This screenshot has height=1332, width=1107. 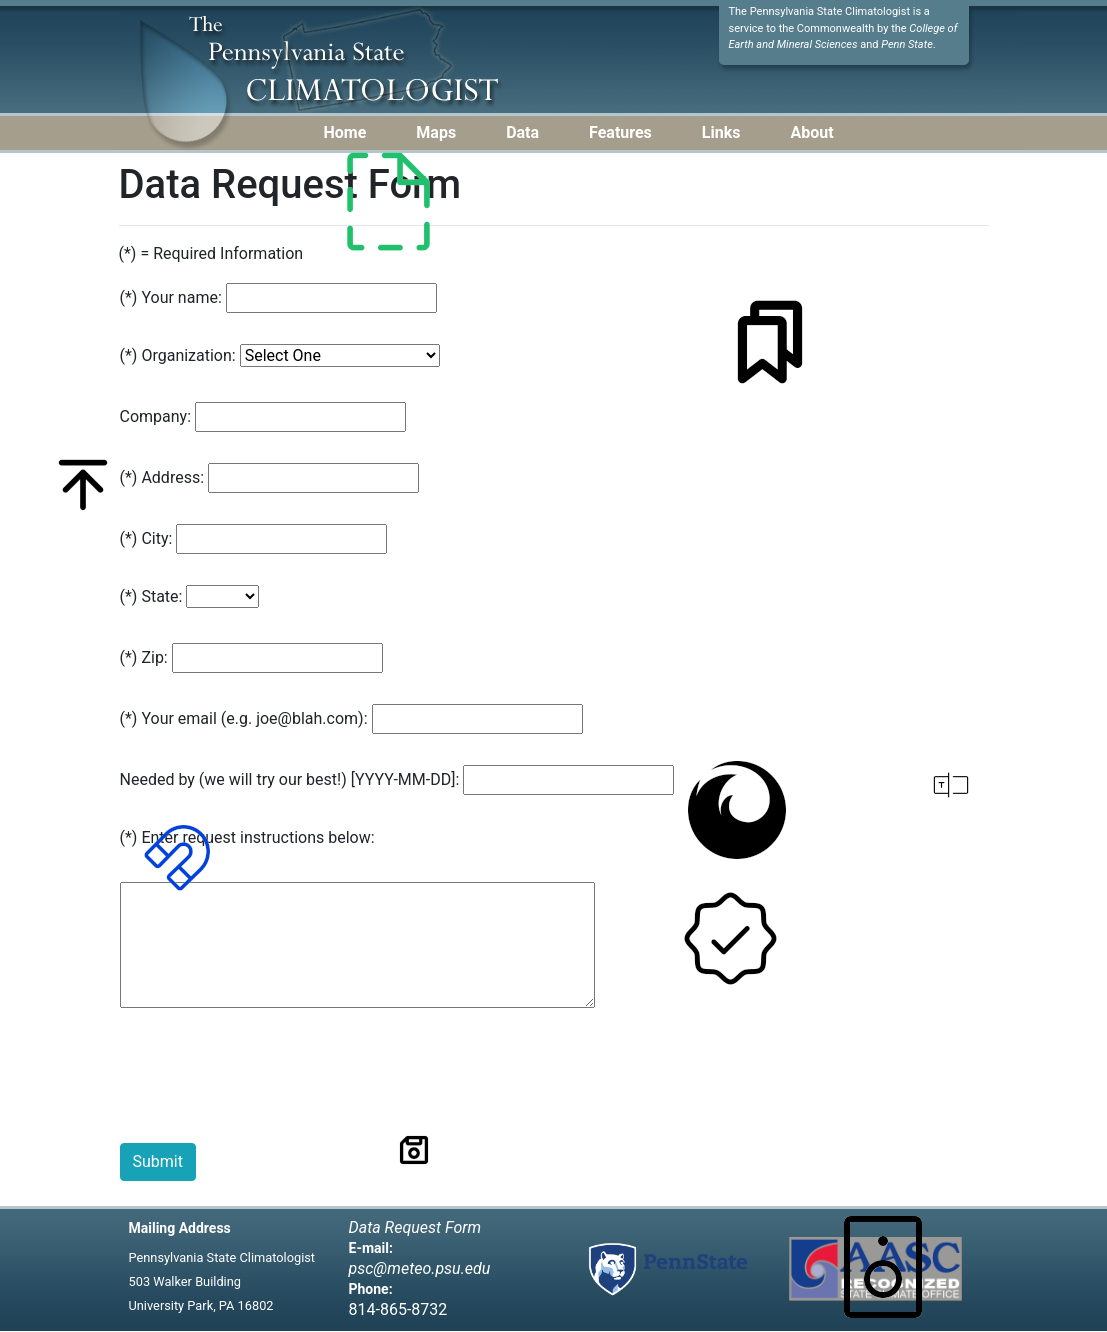 What do you see at coordinates (730, 938) in the screenshot?
I see `indicates verified or authenticated status` at bounding box center [730, 938].